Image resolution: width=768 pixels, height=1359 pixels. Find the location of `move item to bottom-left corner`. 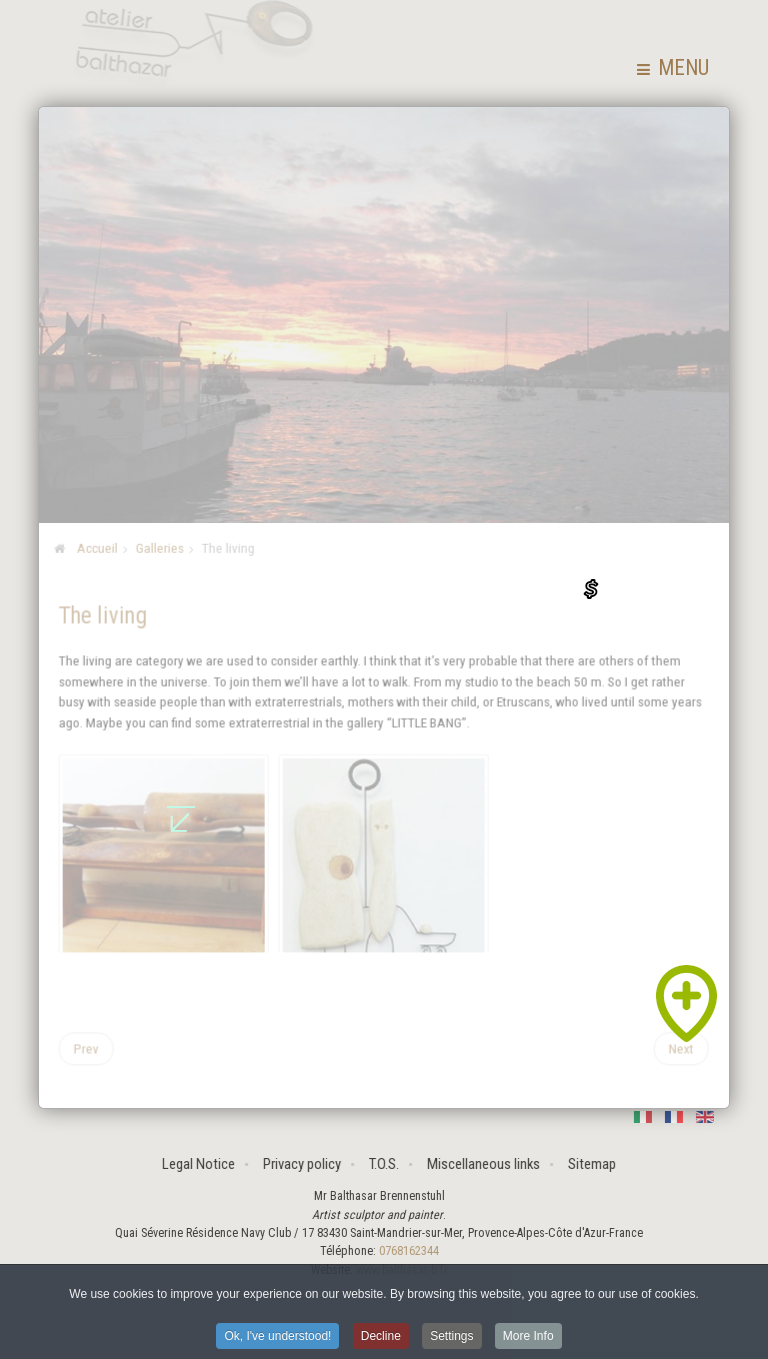

move item to bottom-left corner is located at coordinates (180, 819).